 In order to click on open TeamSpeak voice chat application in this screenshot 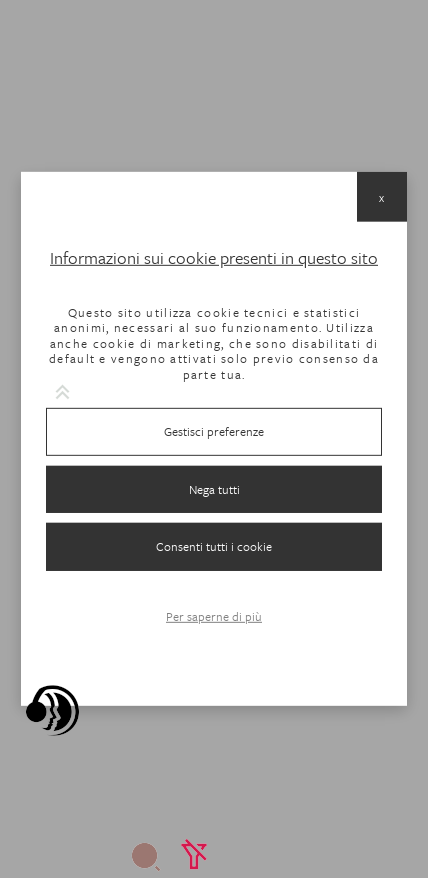, I will do `click(52, 710)`.